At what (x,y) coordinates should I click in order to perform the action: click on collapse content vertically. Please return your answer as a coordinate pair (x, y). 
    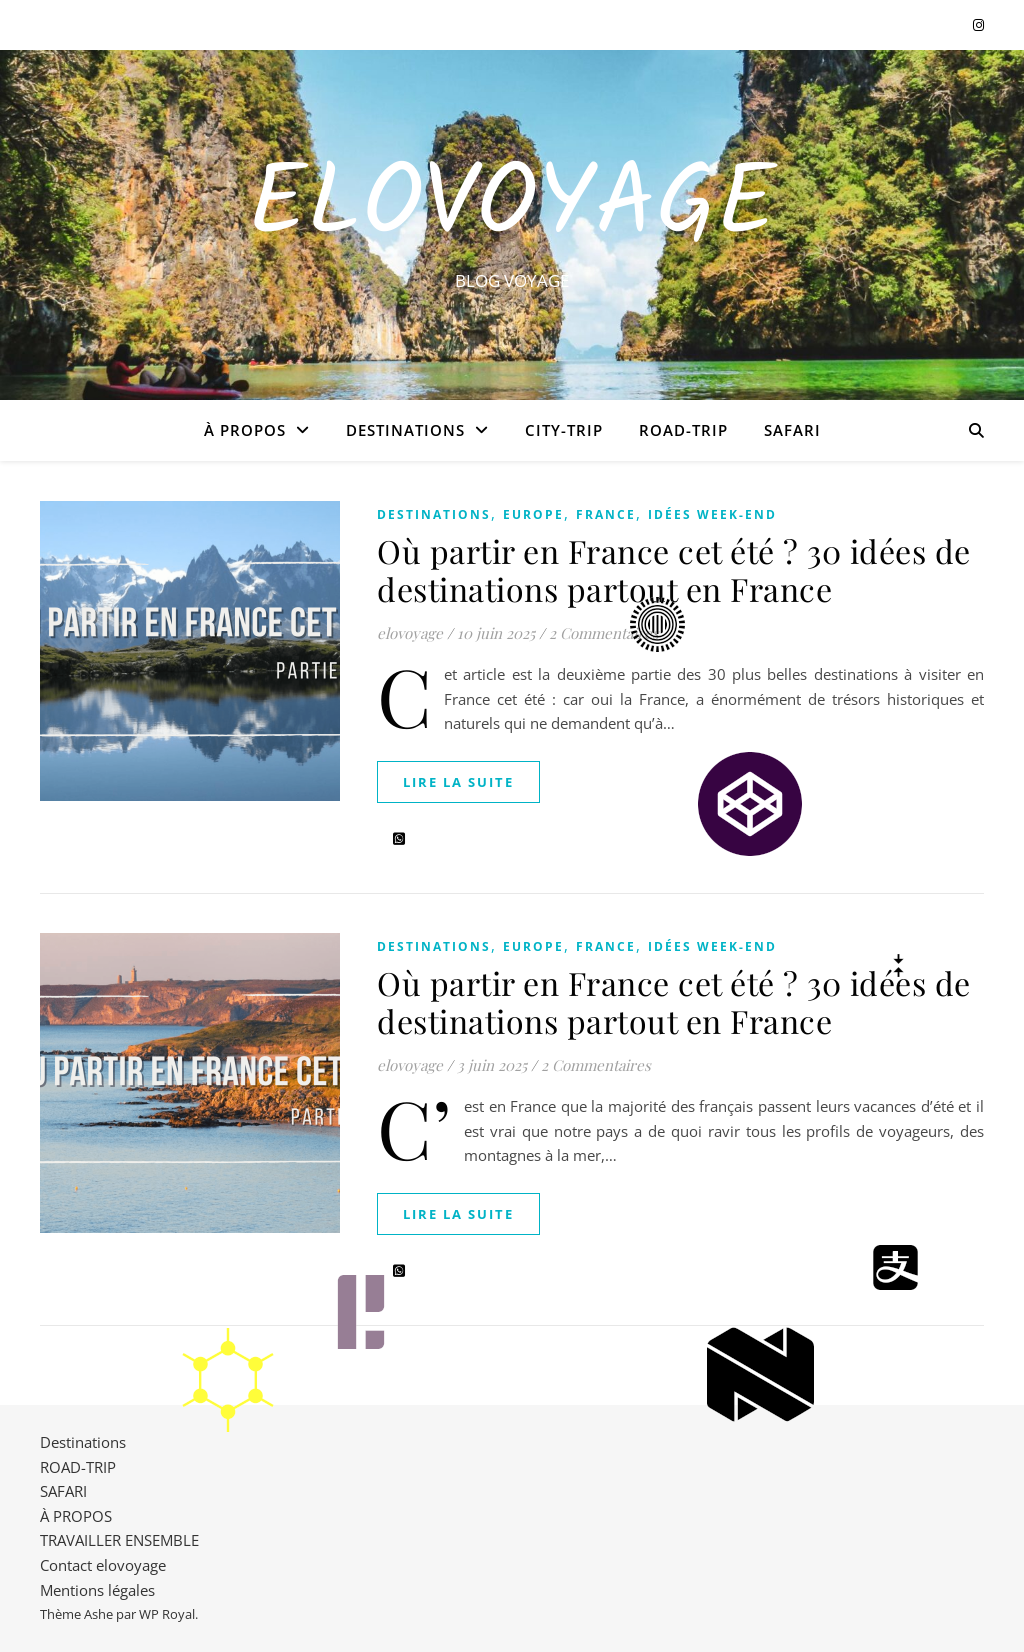
    Looking at the image, I should click on (898, 965).